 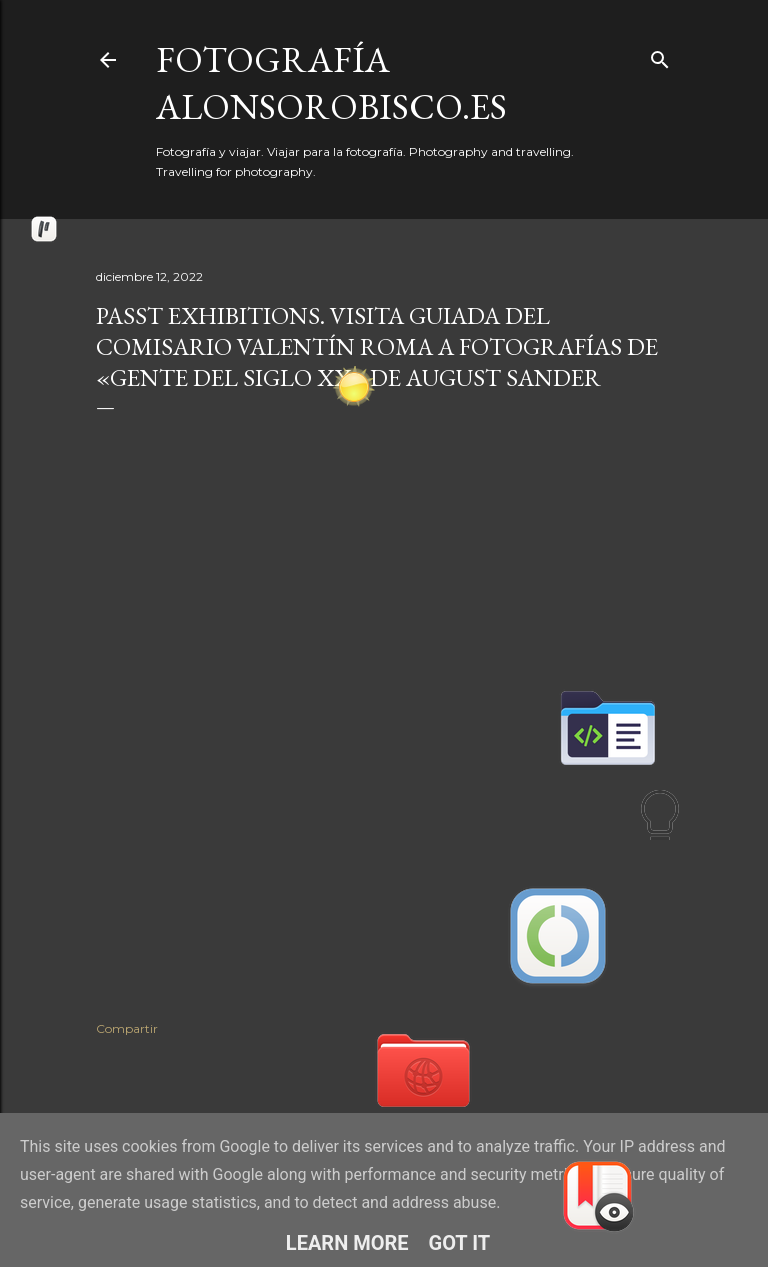 I want to click on open the AusweisApp for German digital ID authentication, so click(x=558, y=936).